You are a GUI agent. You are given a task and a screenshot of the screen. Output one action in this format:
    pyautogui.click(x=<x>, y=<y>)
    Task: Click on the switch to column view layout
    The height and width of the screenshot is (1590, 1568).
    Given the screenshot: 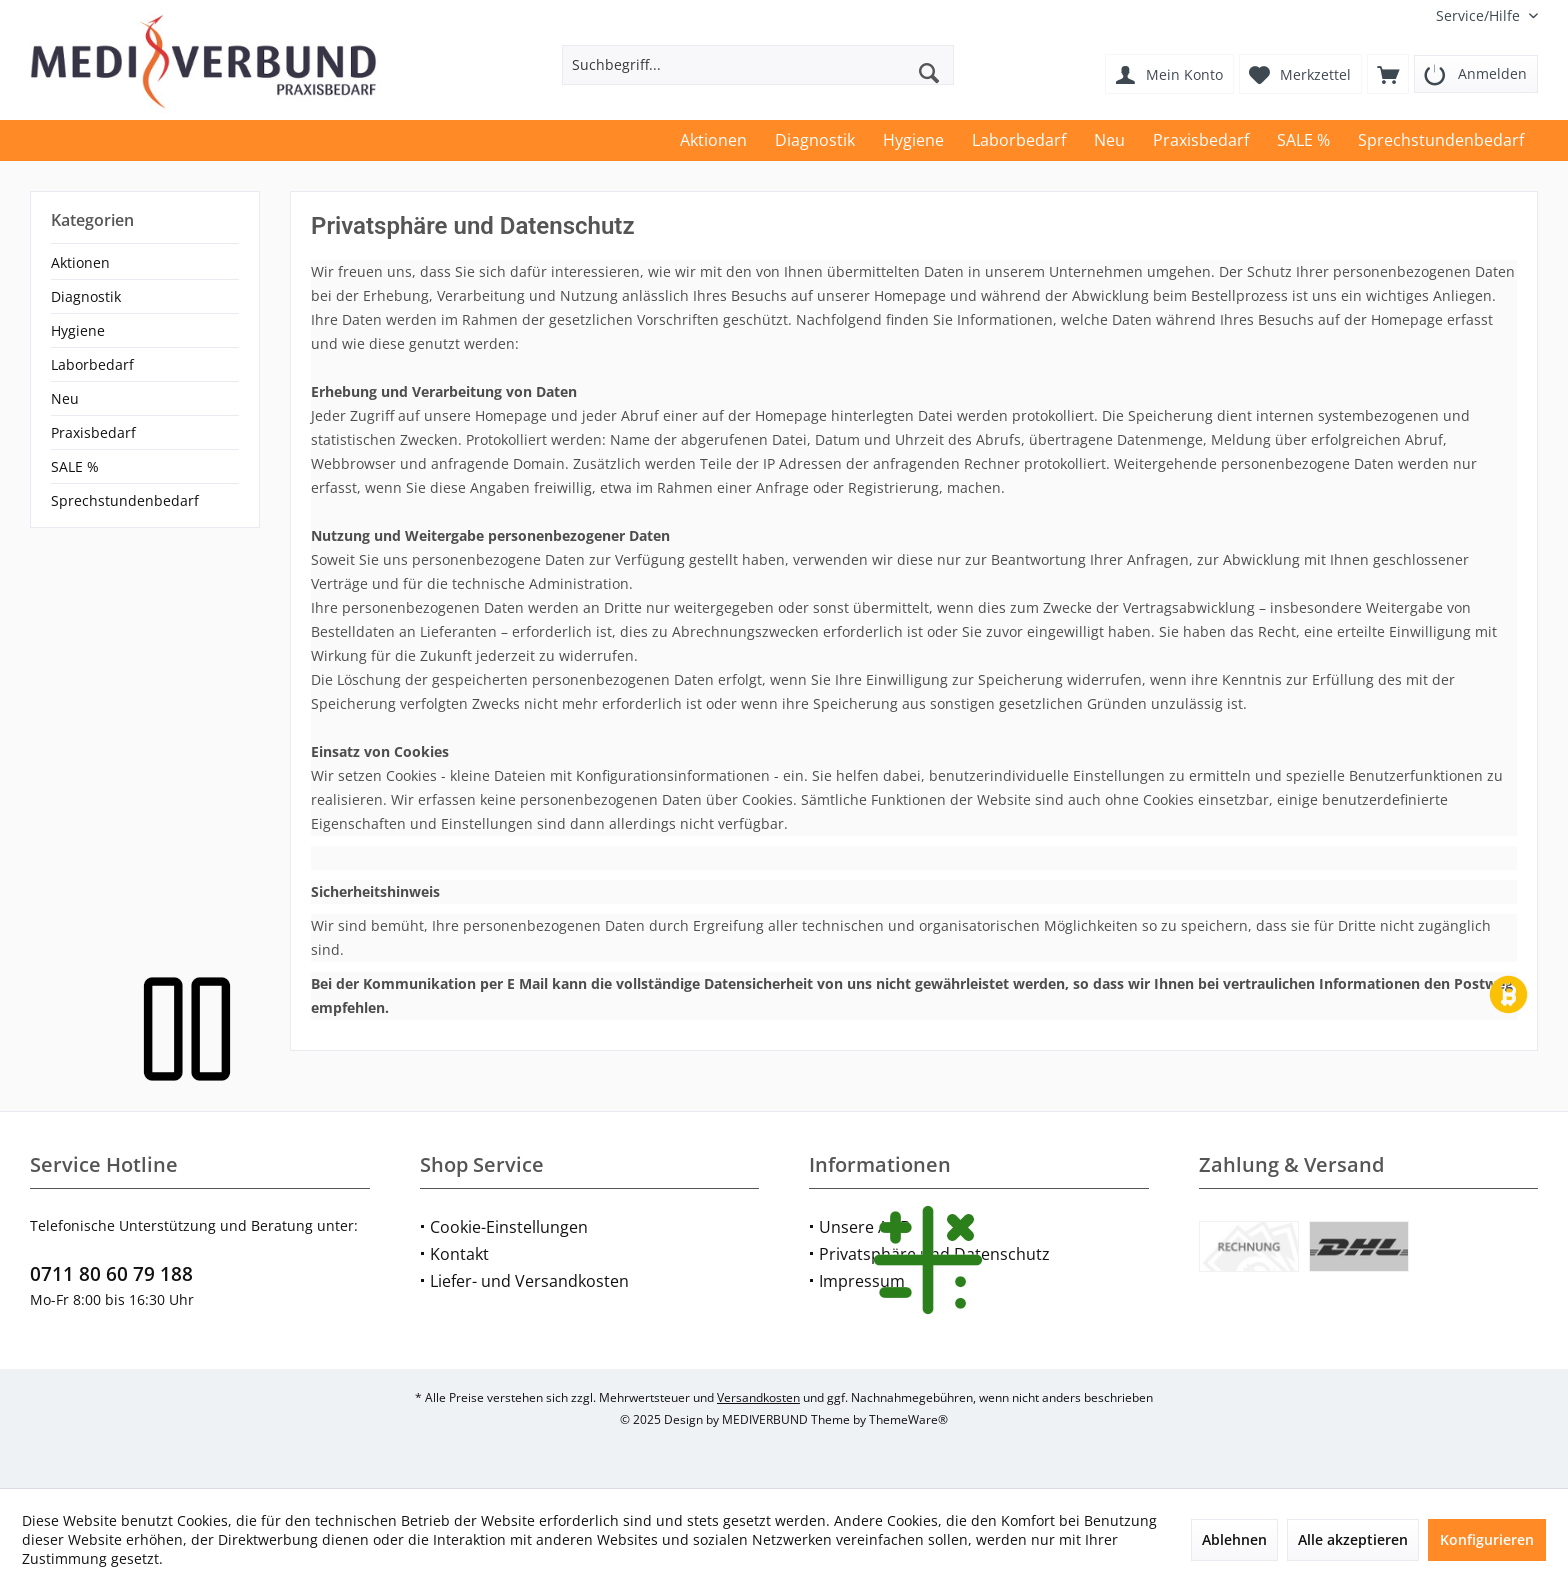 What is the action you would take?
    pyautogui.click(x=187, y=1029)
    